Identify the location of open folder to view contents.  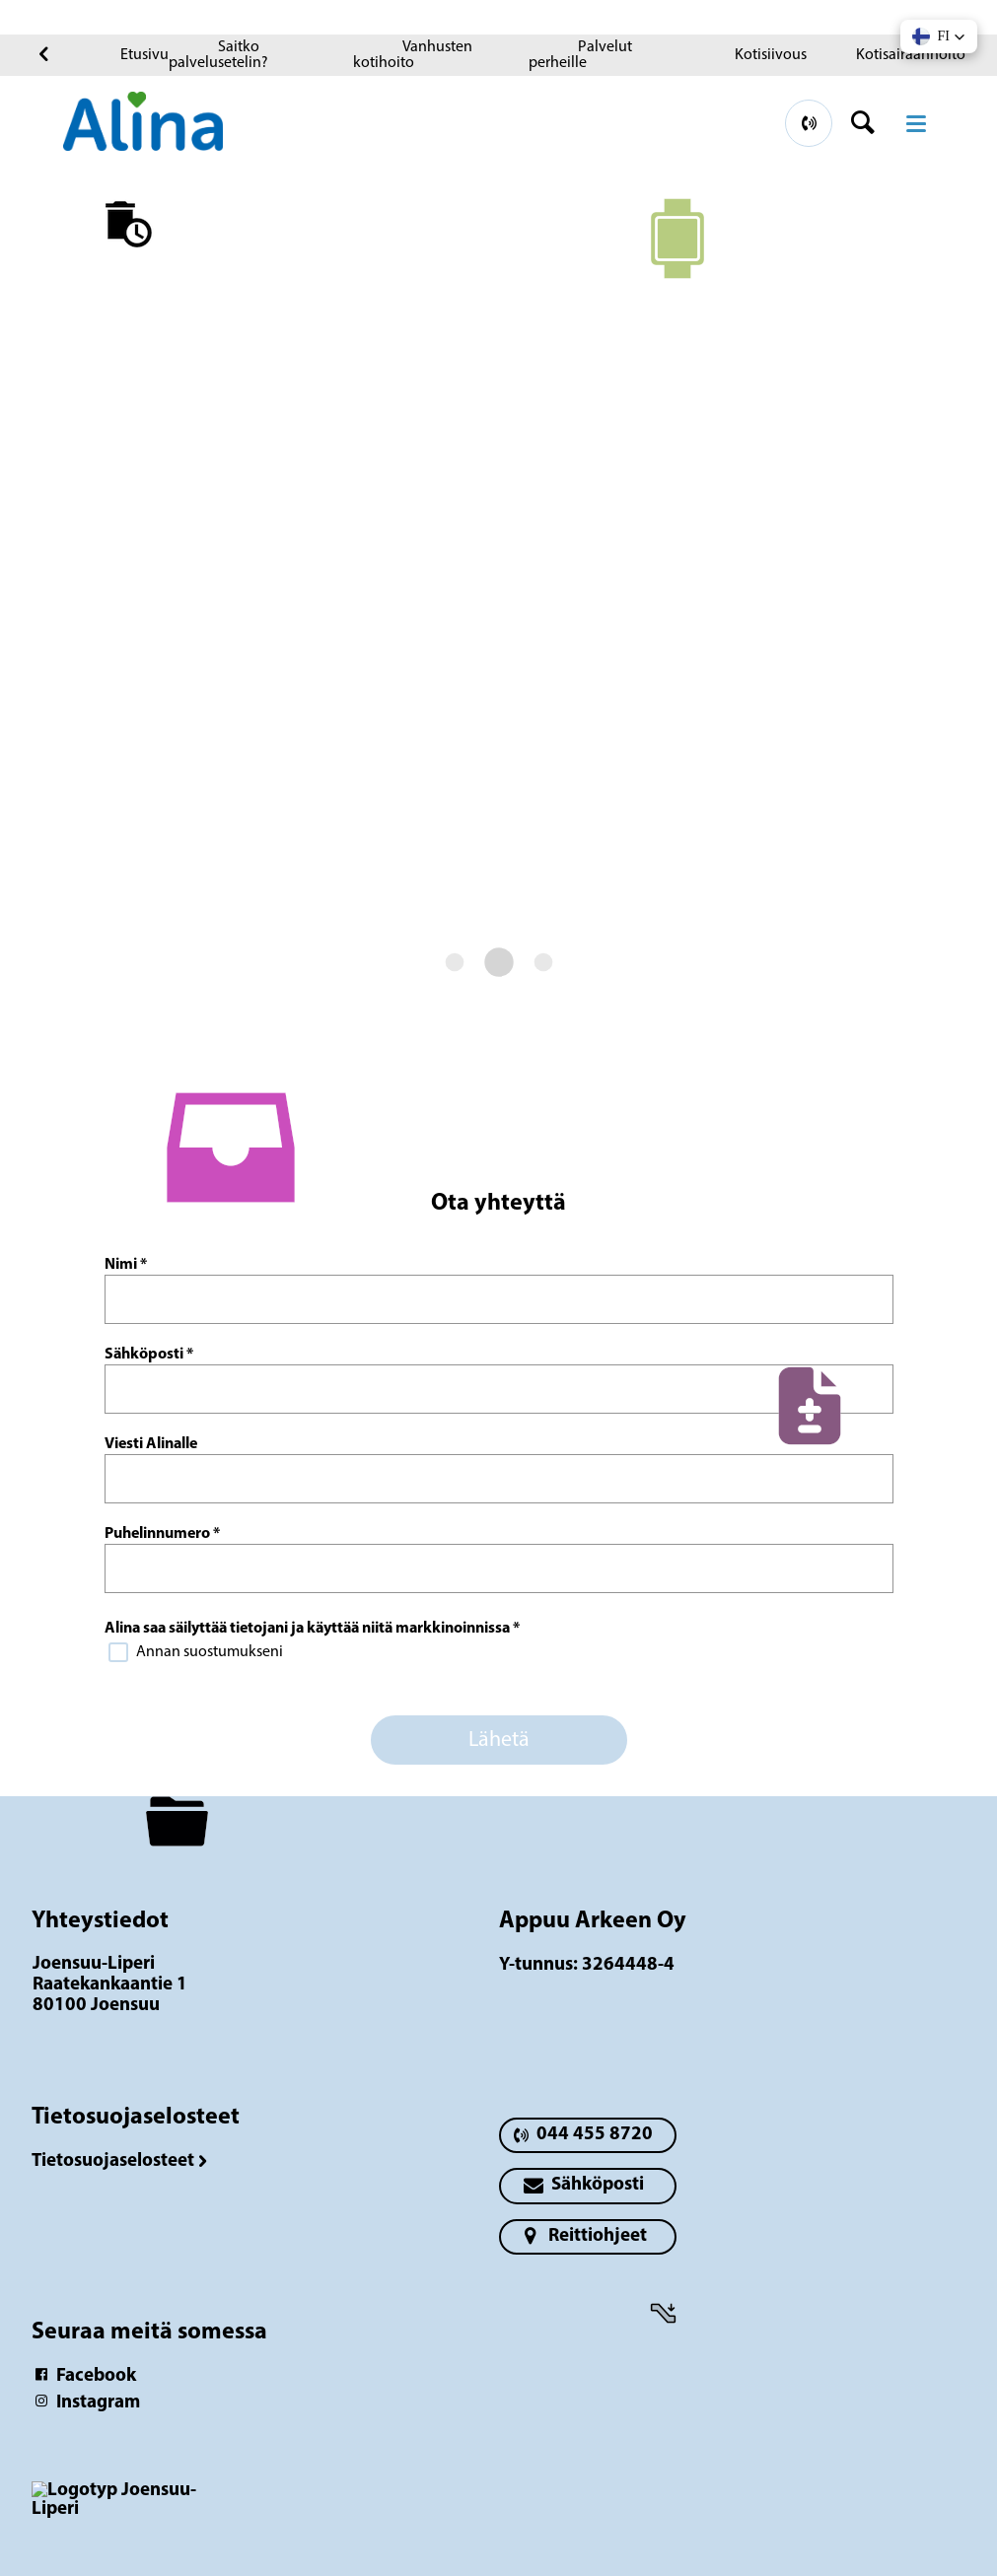
(177, 1821).